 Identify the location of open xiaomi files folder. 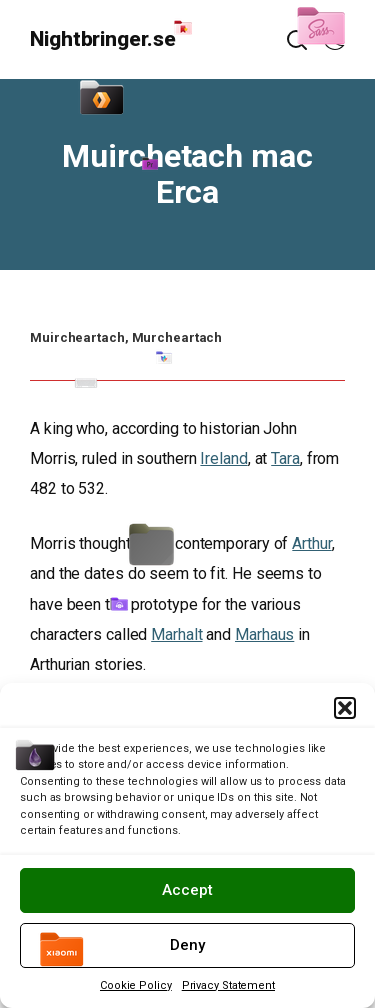
(61, 950).